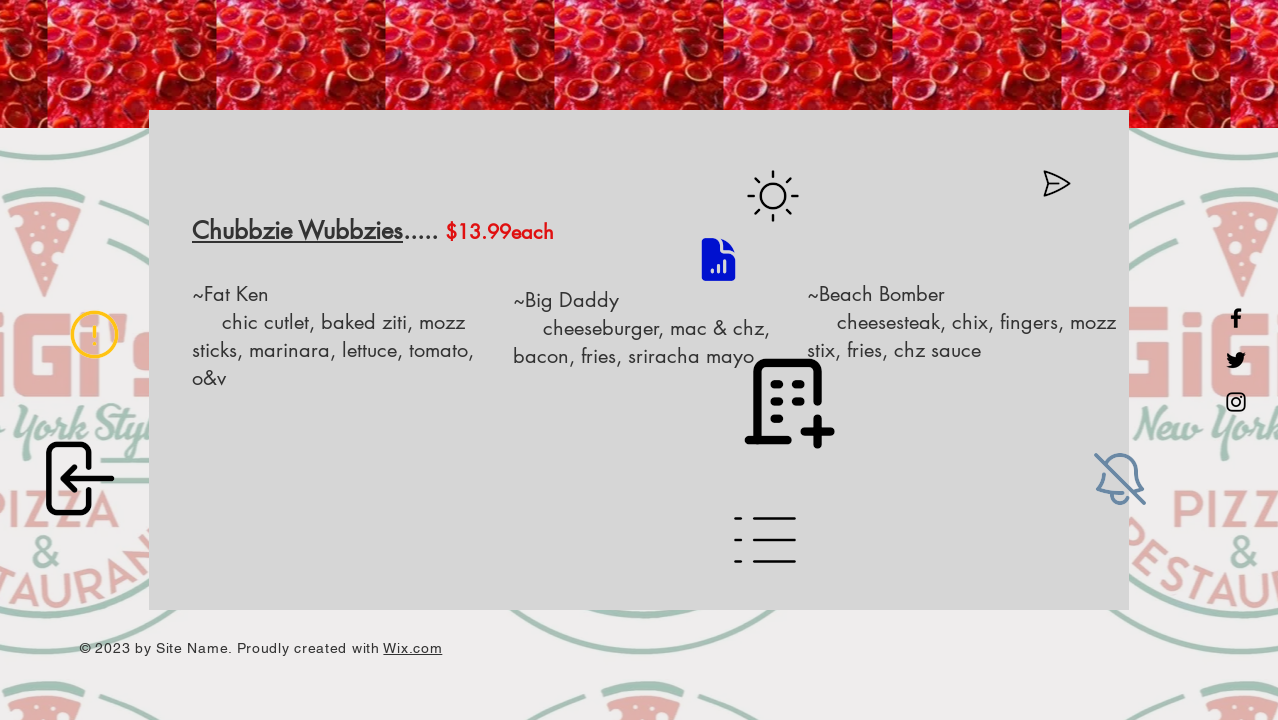  I want to click on log in to your account, so click(74, 478).